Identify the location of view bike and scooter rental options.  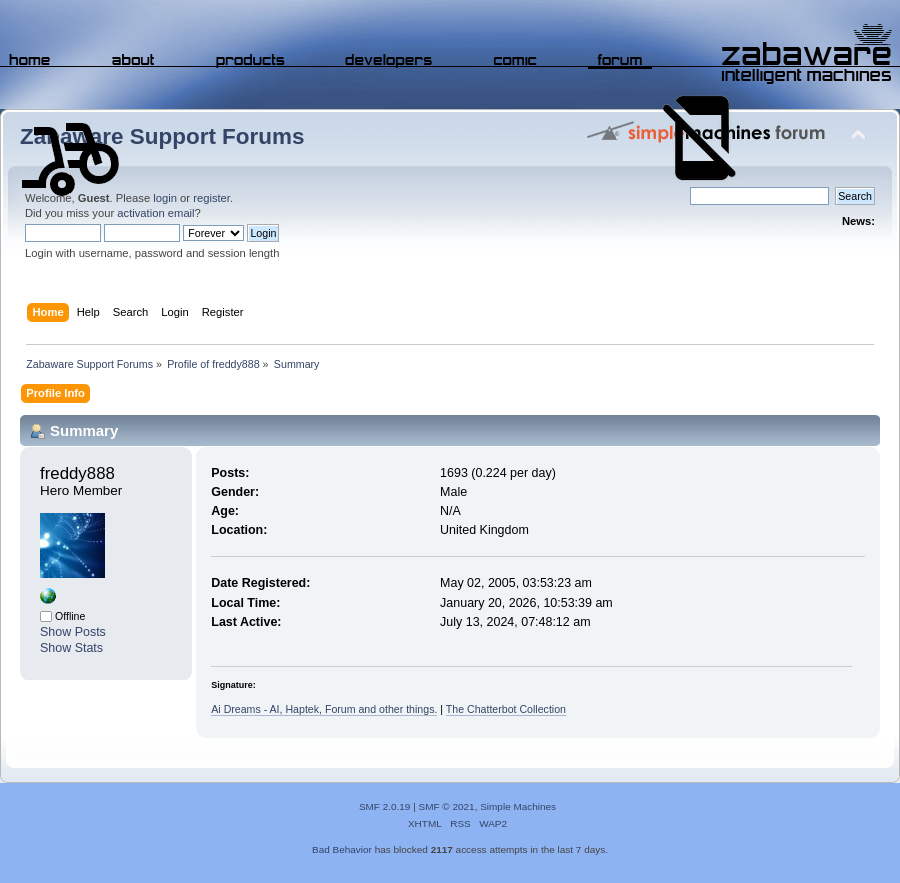
(70, 159).